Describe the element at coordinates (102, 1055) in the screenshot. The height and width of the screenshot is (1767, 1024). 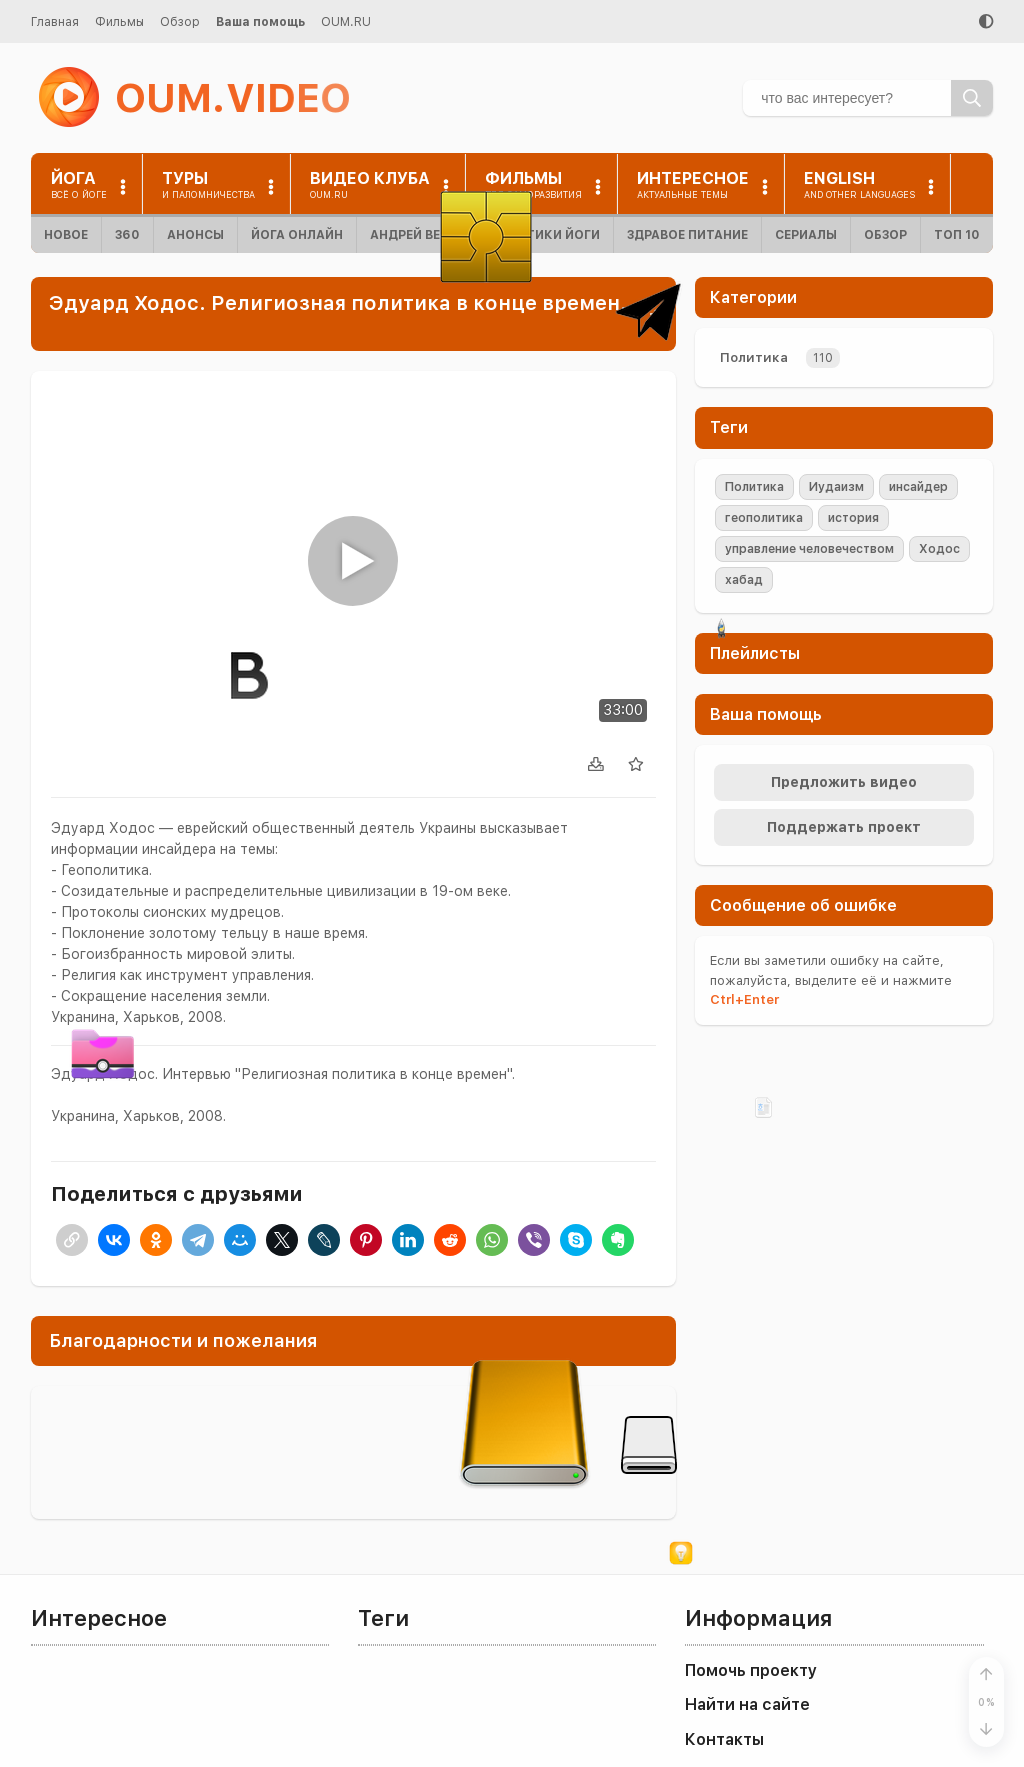
I see `folder for pokémon dream ball collection or related files` at that location.